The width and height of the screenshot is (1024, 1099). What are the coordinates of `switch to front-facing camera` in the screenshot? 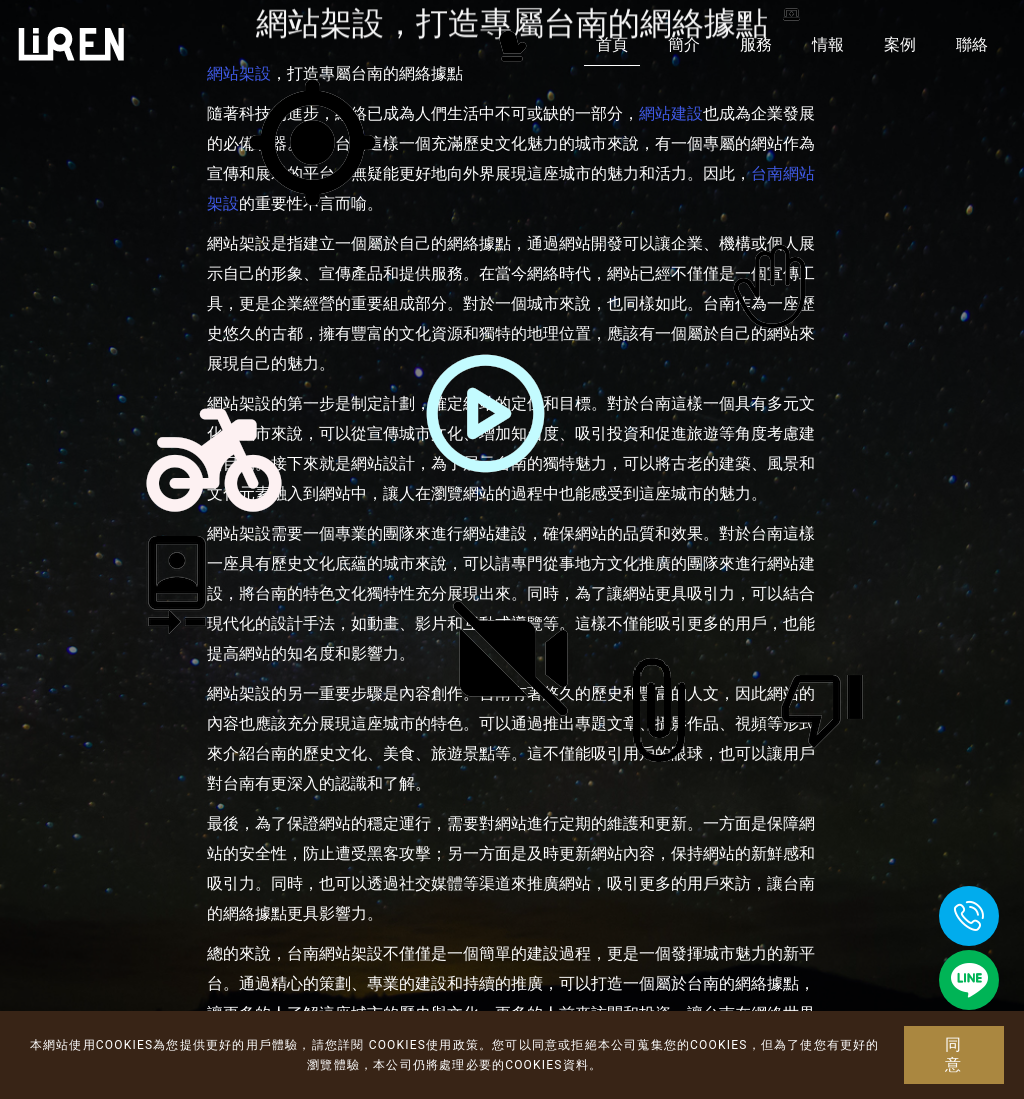 It's located at (177, 585).